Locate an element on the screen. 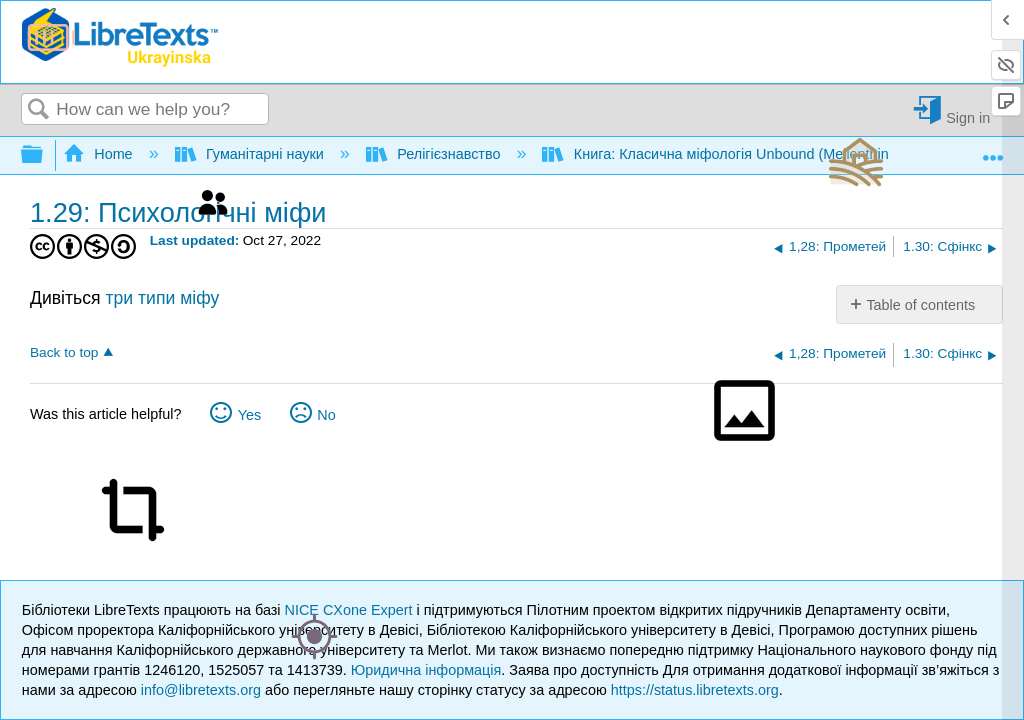 This screenshot has width=1024, height=720. indicates high battery level is located at coordinates (50, 37).